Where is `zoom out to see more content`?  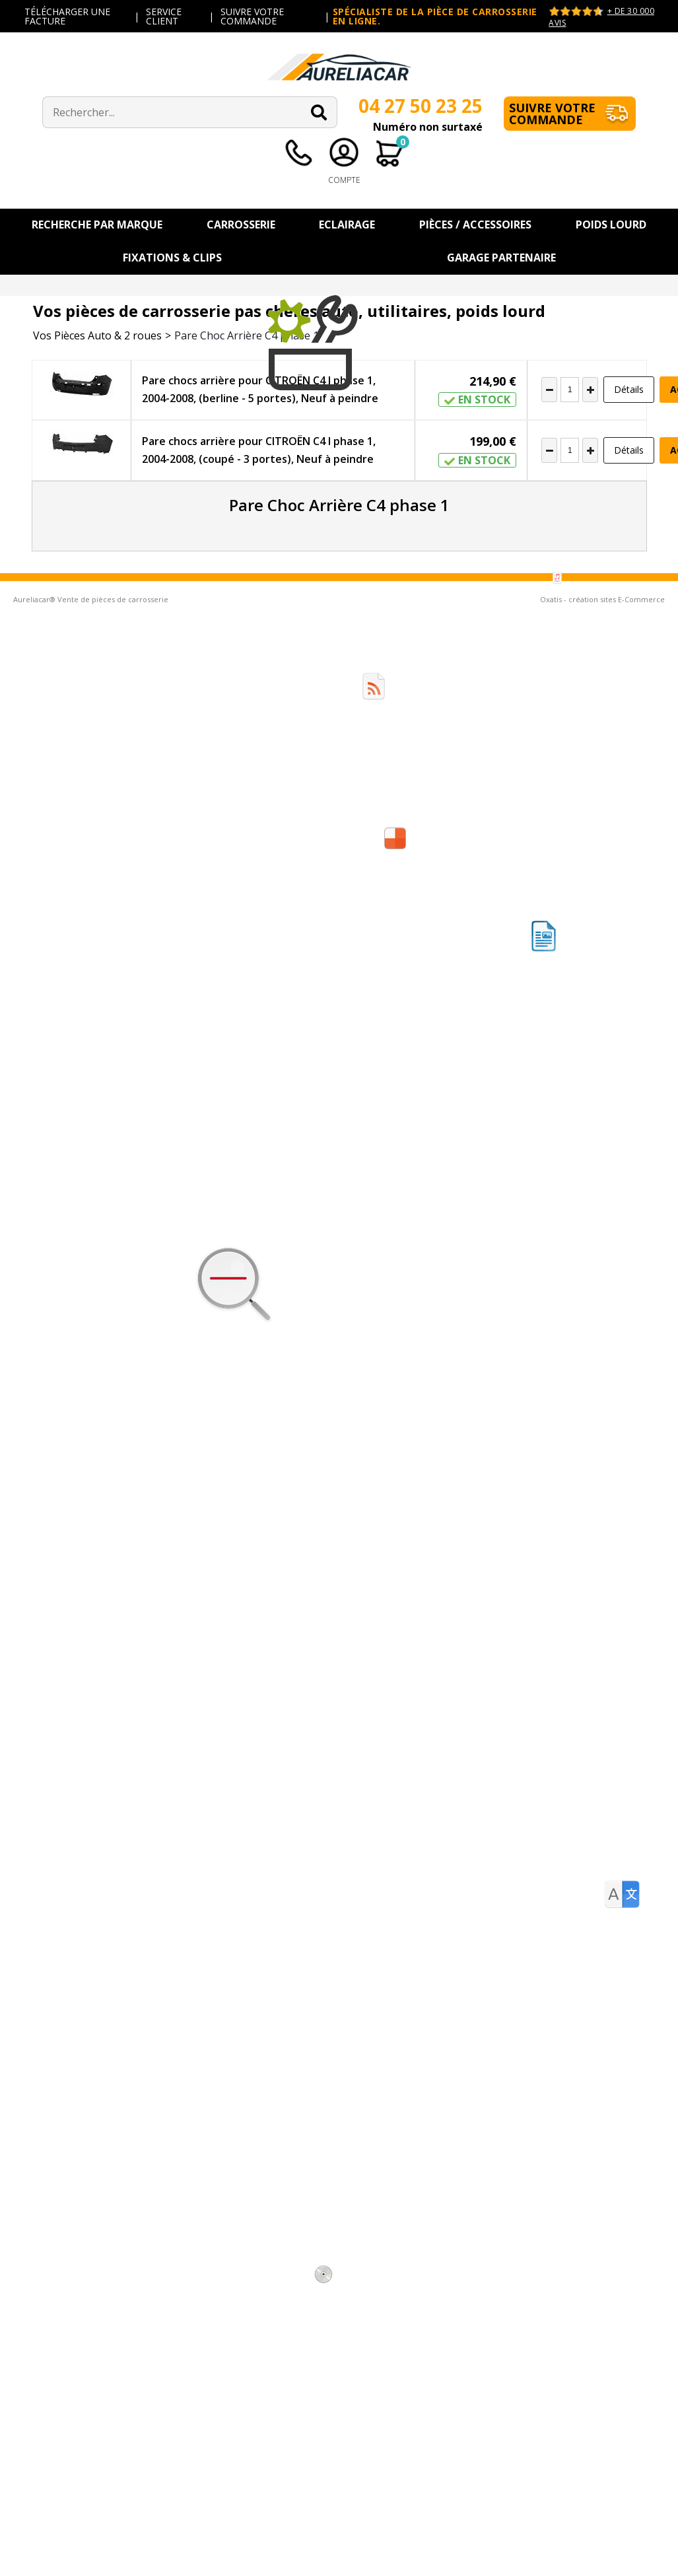 zoom out to see more content is located at coordinates (233, 1283).